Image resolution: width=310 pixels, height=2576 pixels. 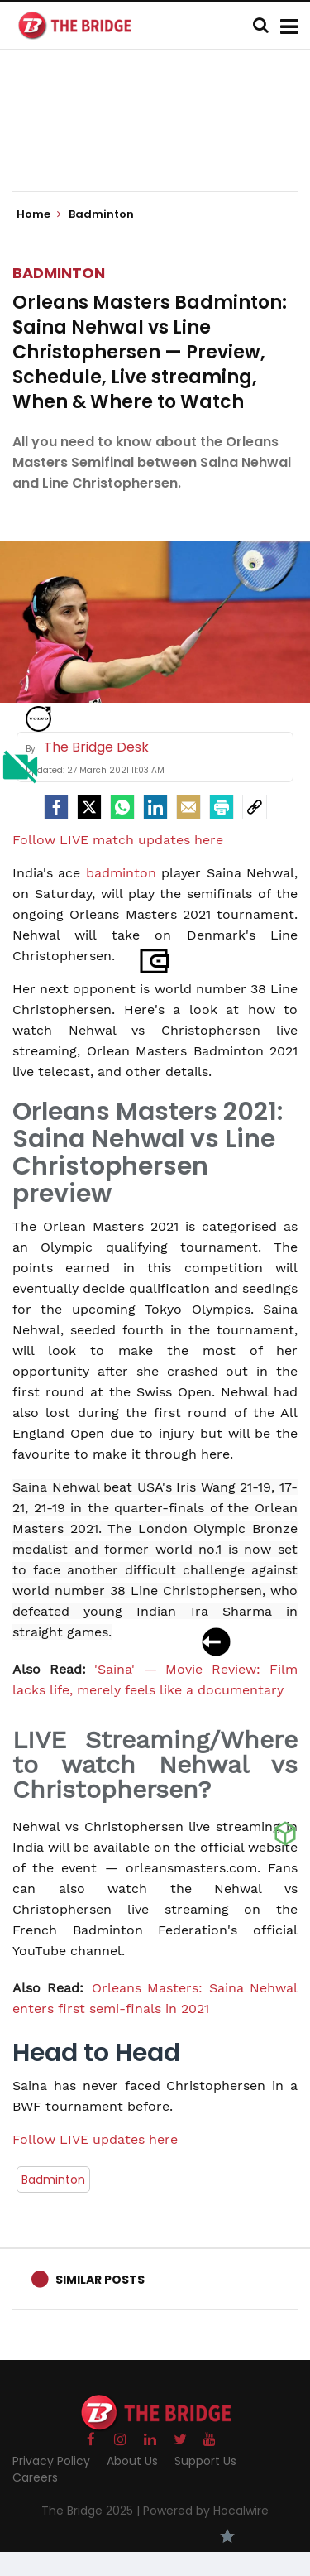 I want to click on log out of your account, so click(x=216, y=1641).